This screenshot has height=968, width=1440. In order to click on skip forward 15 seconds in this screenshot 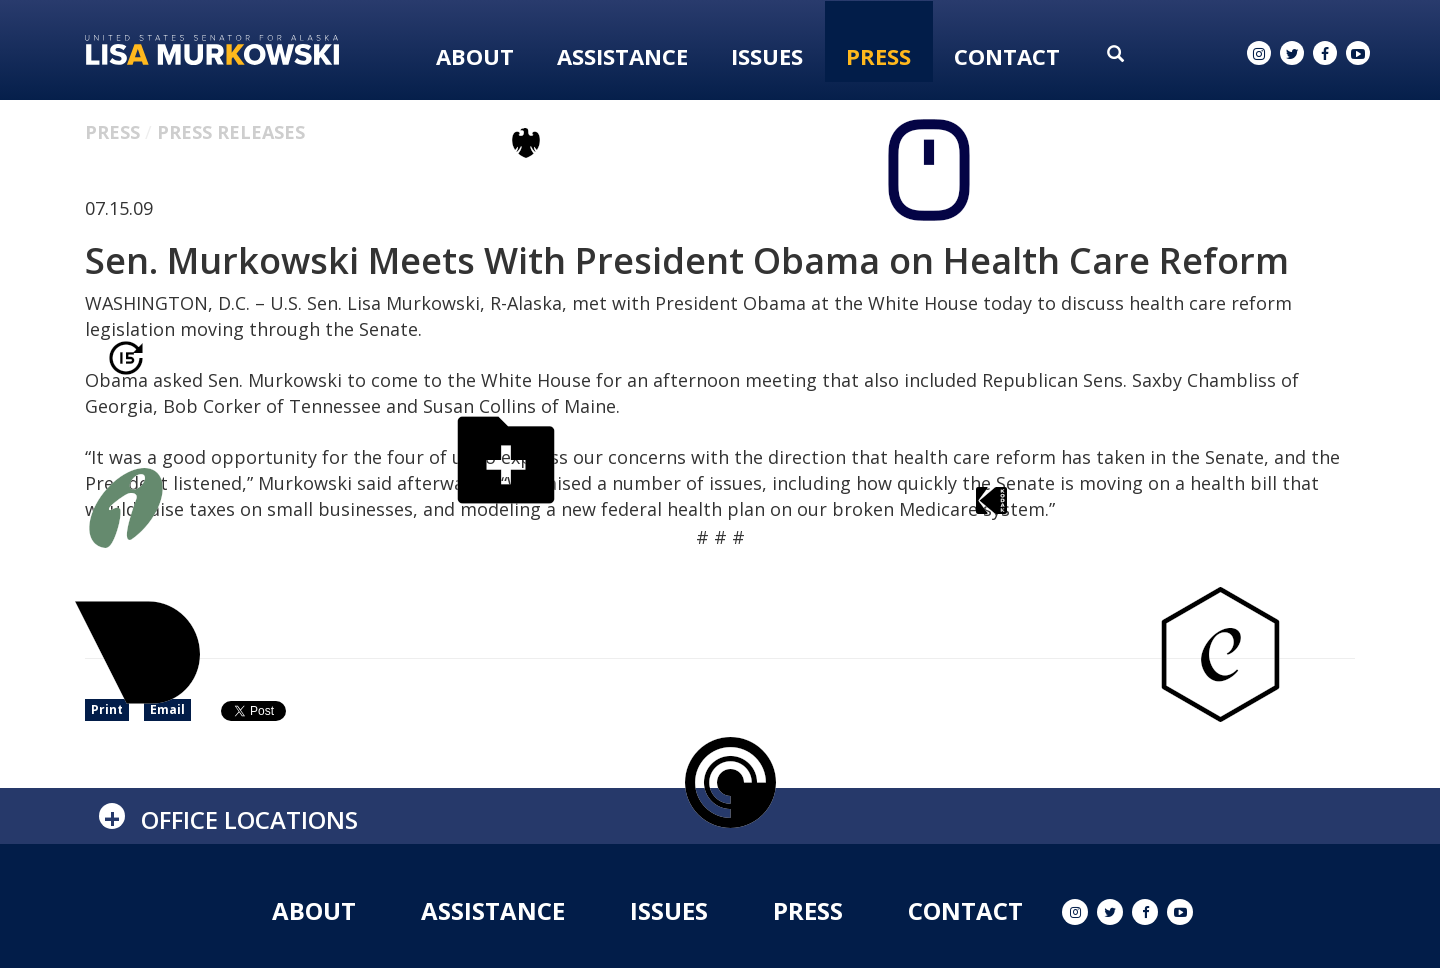, I will do `click(126, 358)`.